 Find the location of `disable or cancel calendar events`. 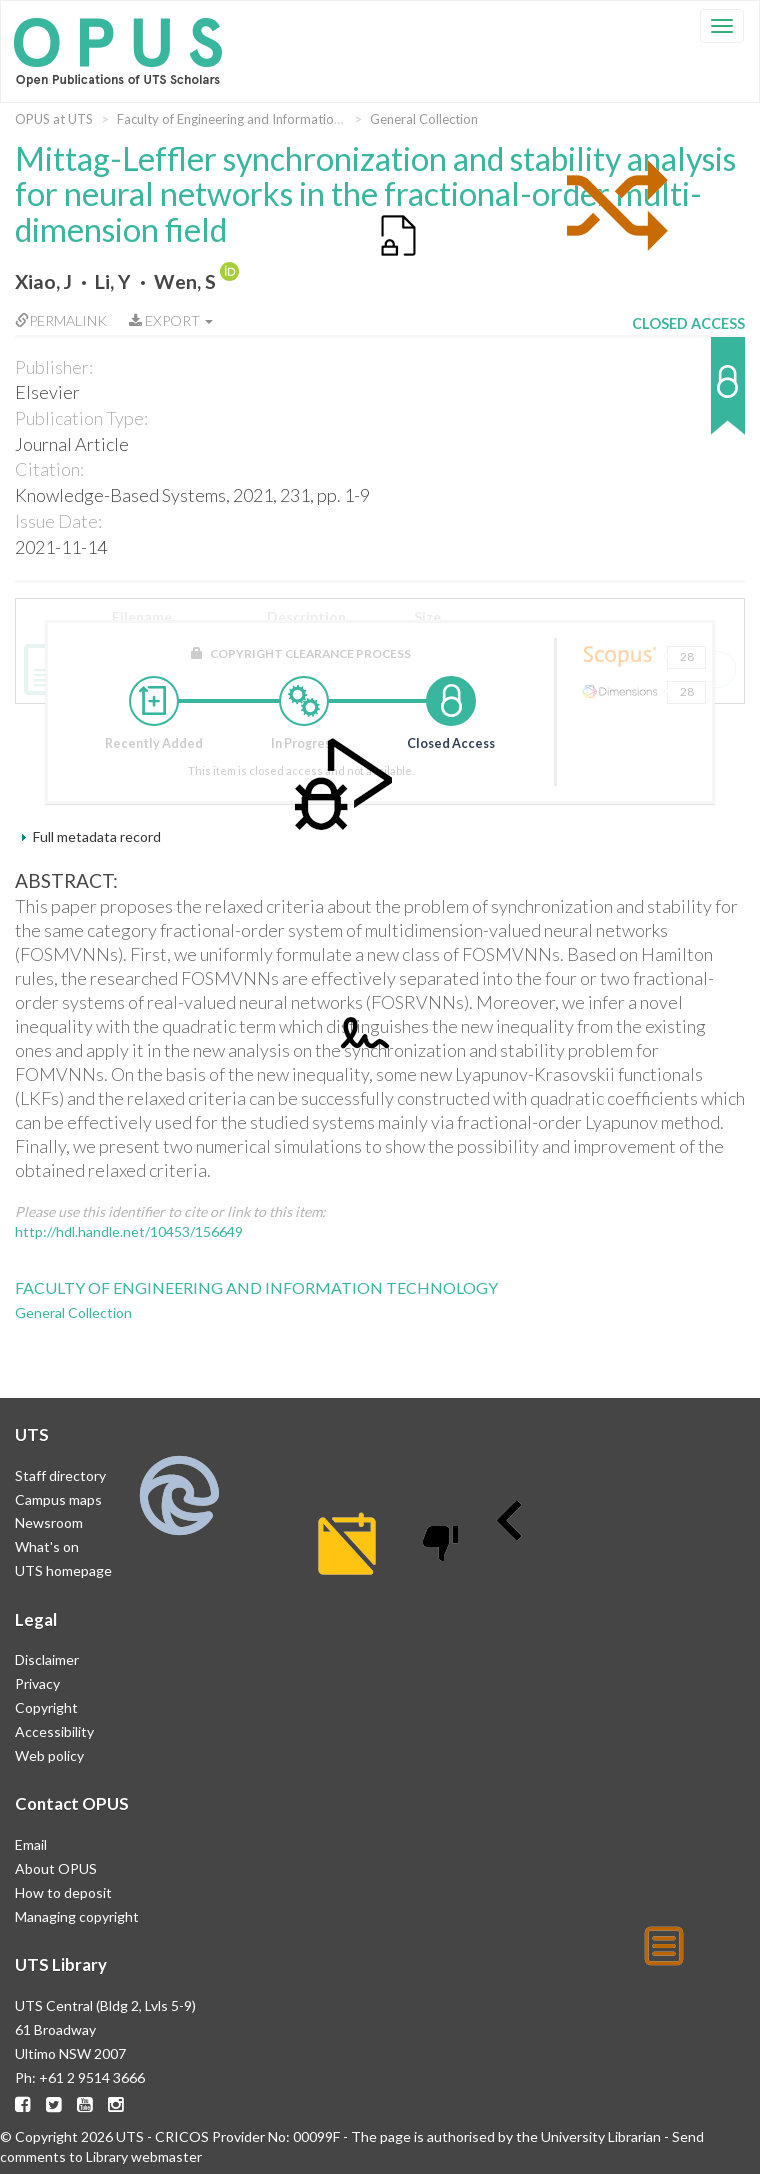

disable or cancel calendar events is located at coordinates (347, 1546).